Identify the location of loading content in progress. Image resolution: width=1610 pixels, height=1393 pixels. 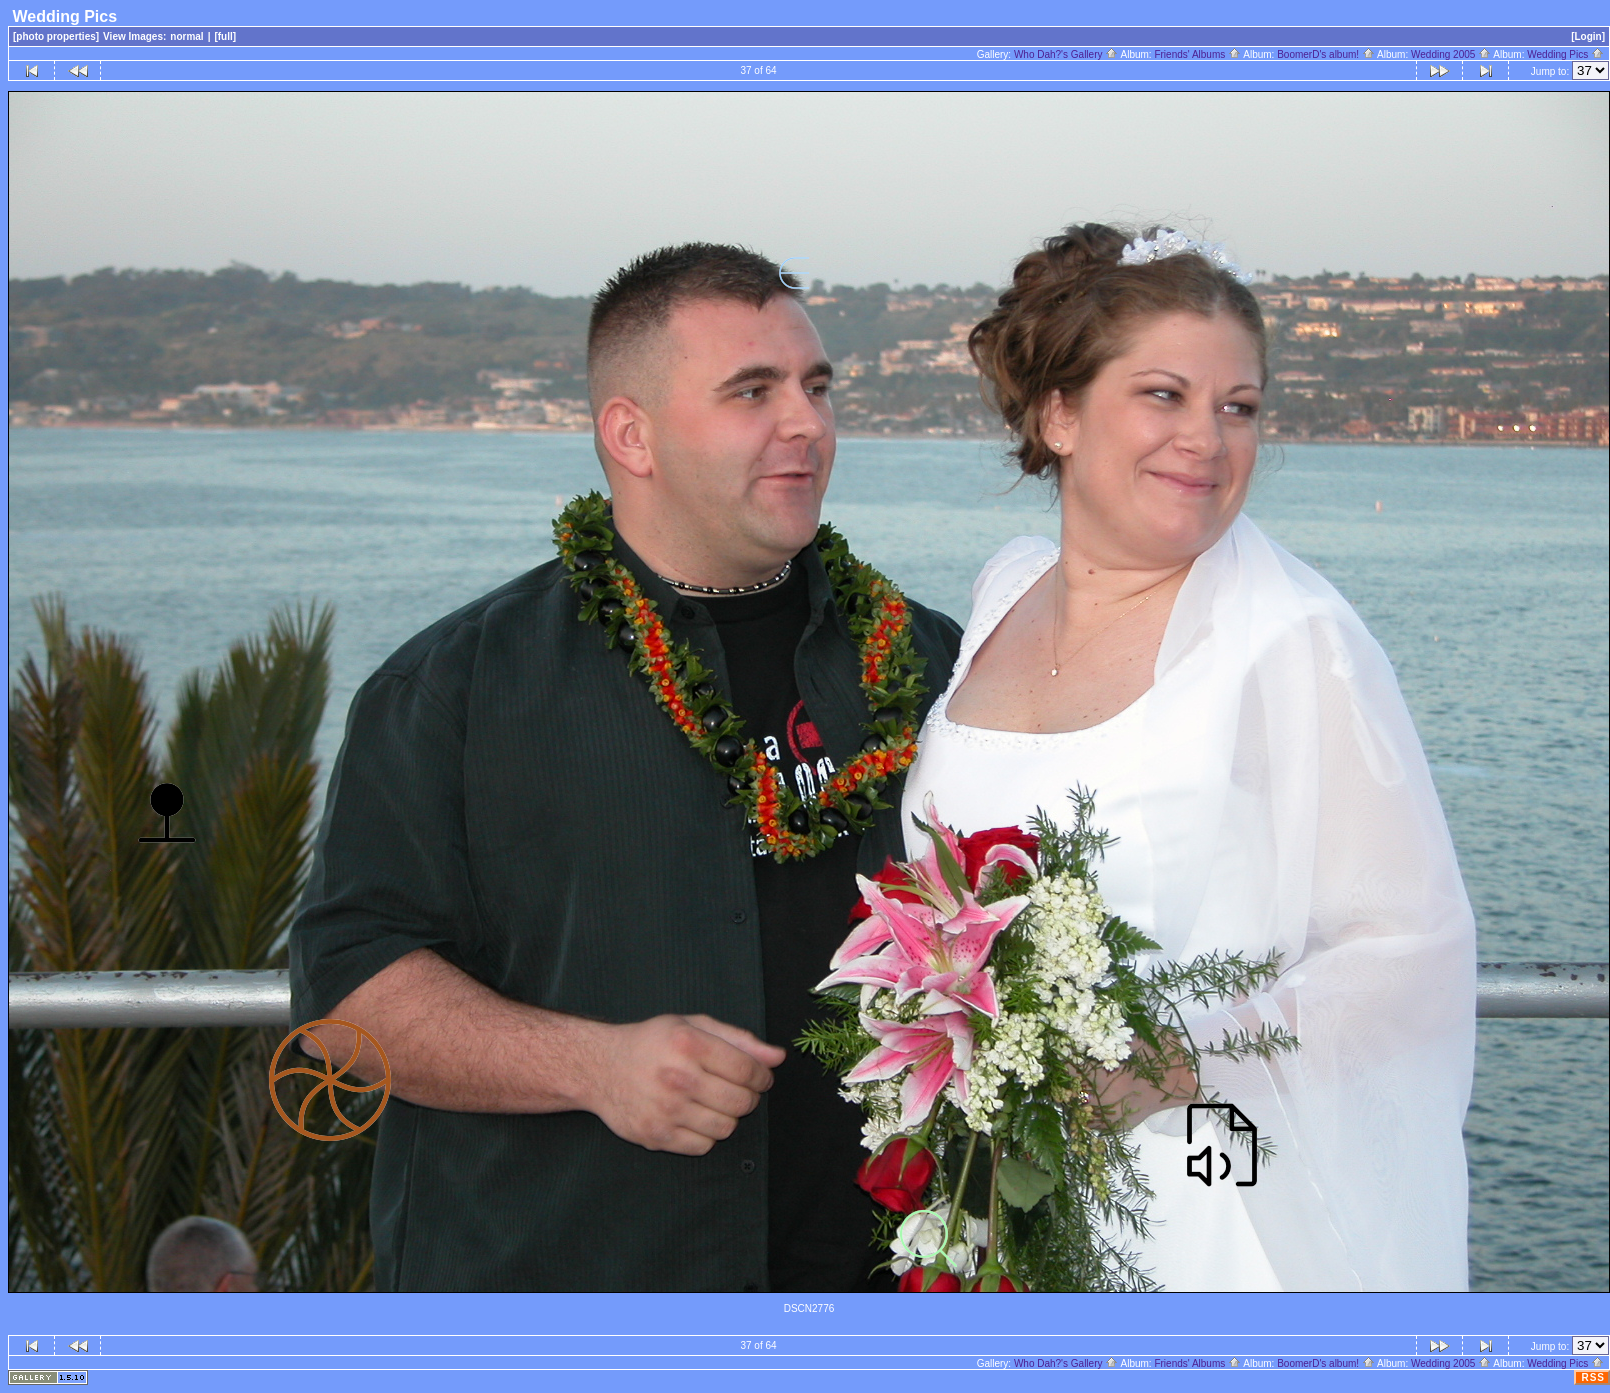
(330, 1080).